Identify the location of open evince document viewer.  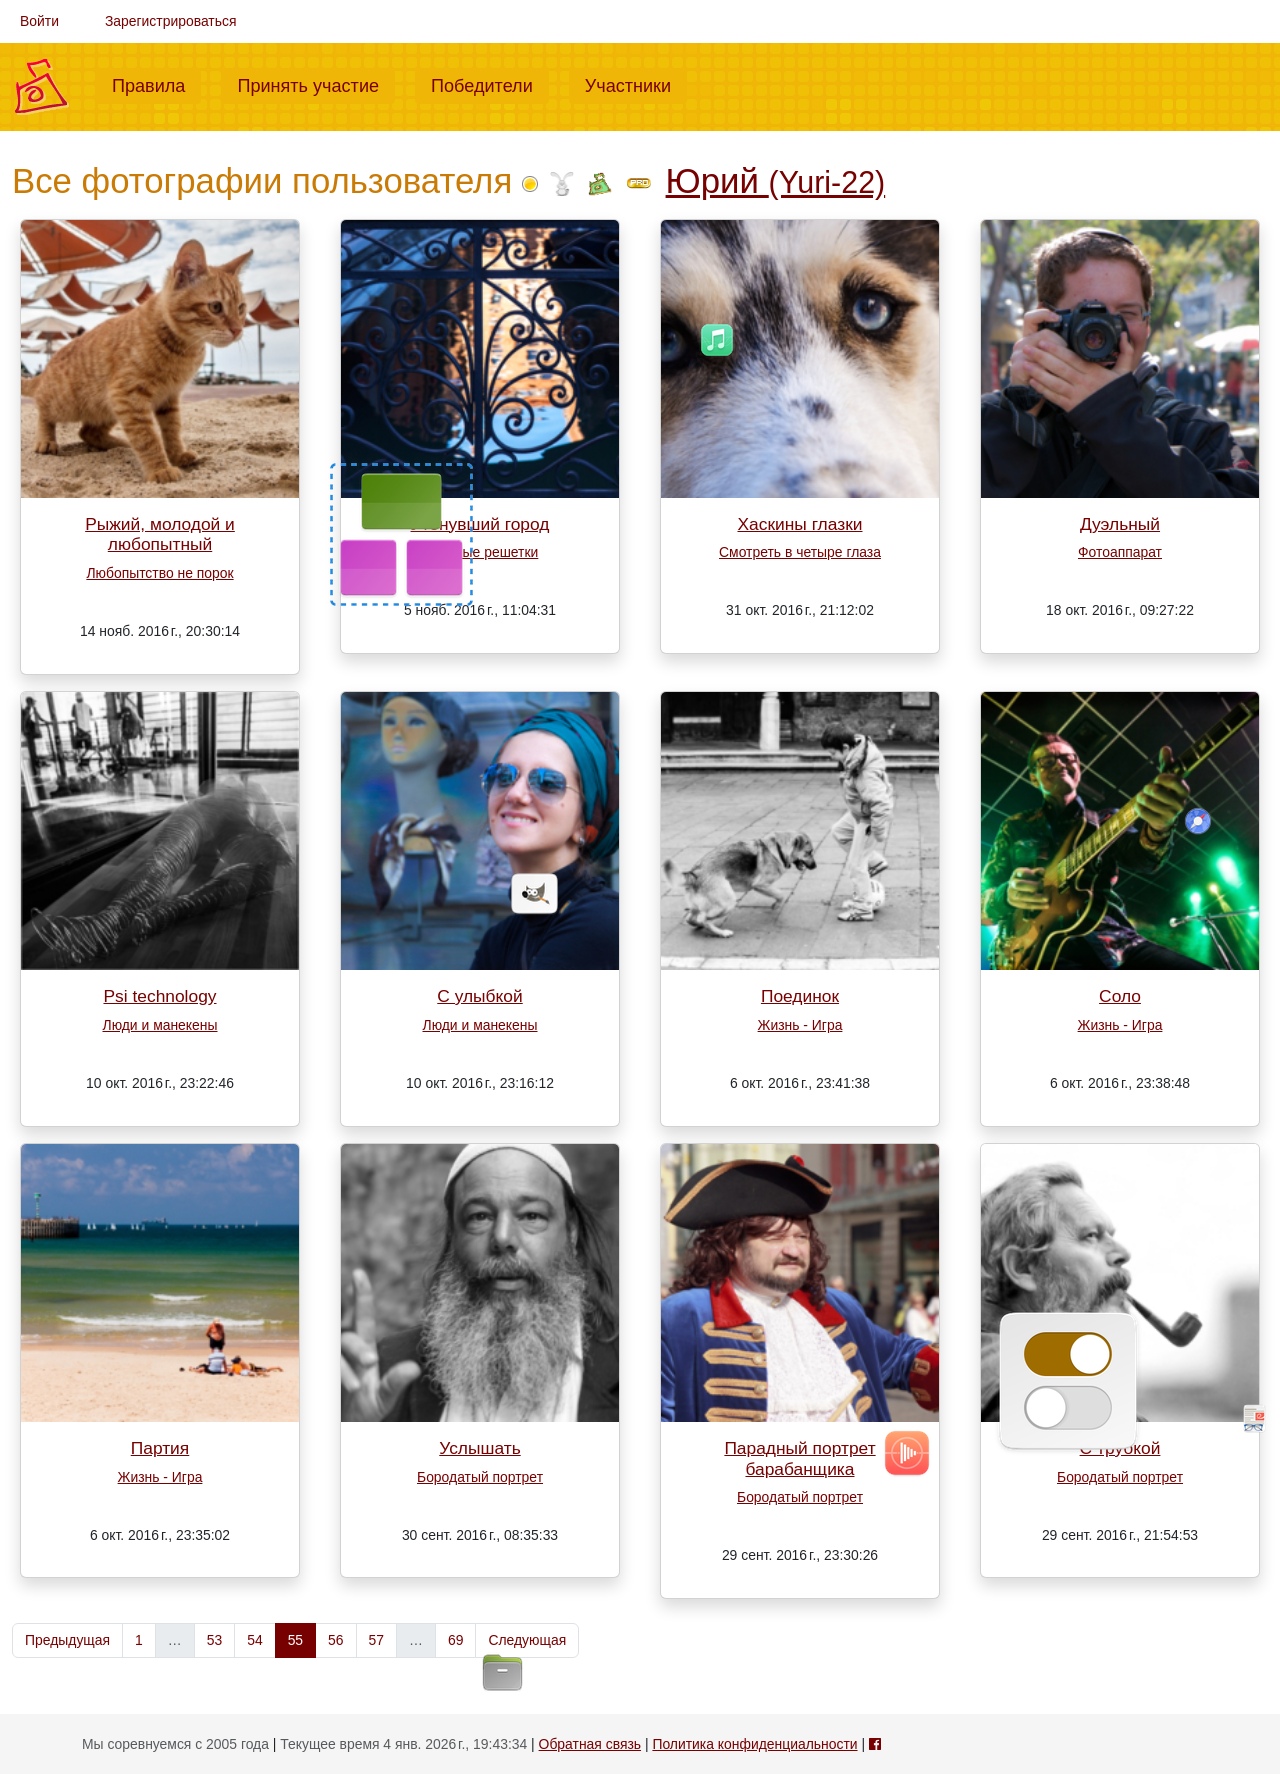
(1254, 1418).